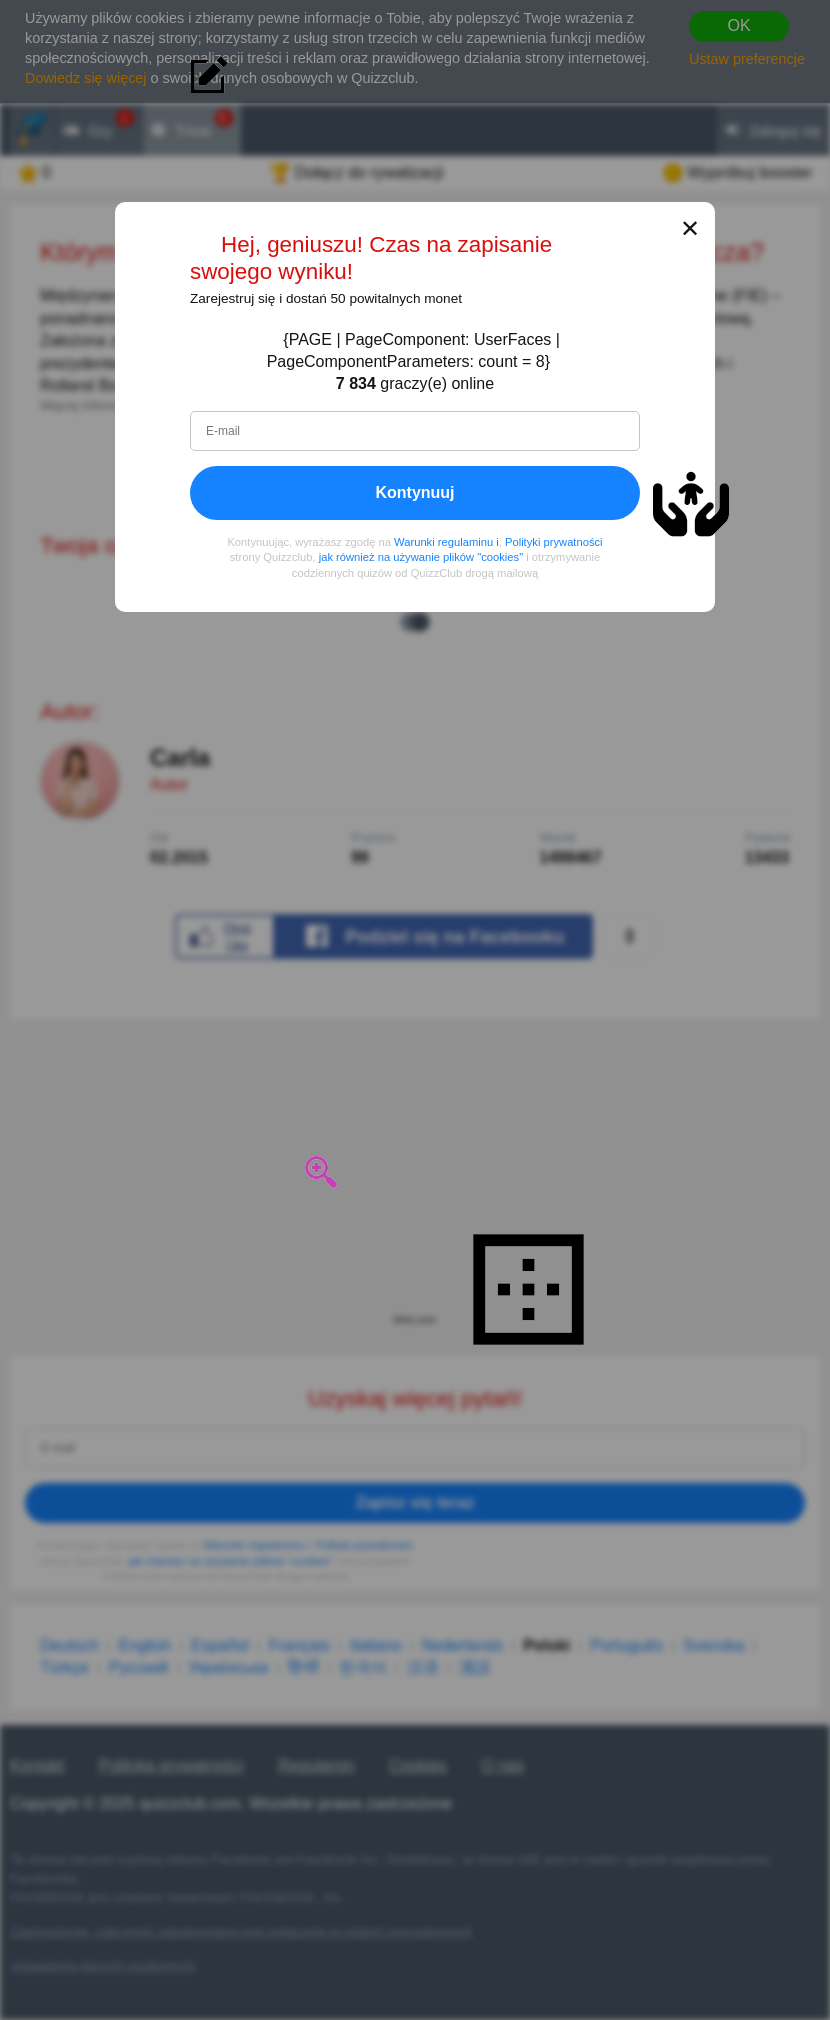  I want to click on access childcare or family services, so click(691, 506).